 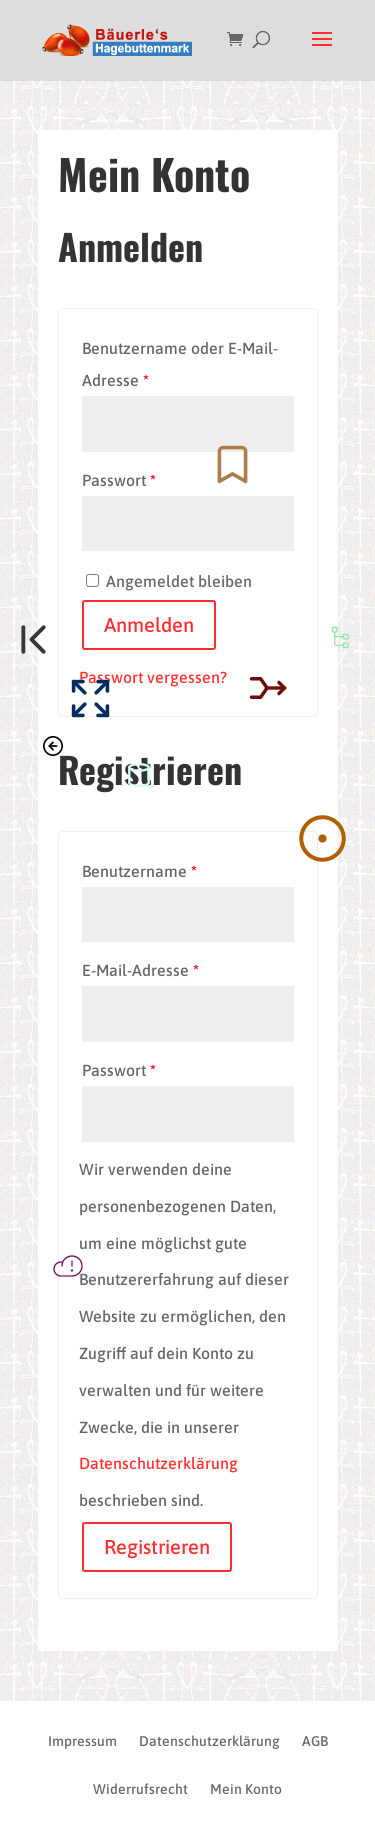 I want to click on cloud storage warning or issue detected, so click(x=68, y=1266).